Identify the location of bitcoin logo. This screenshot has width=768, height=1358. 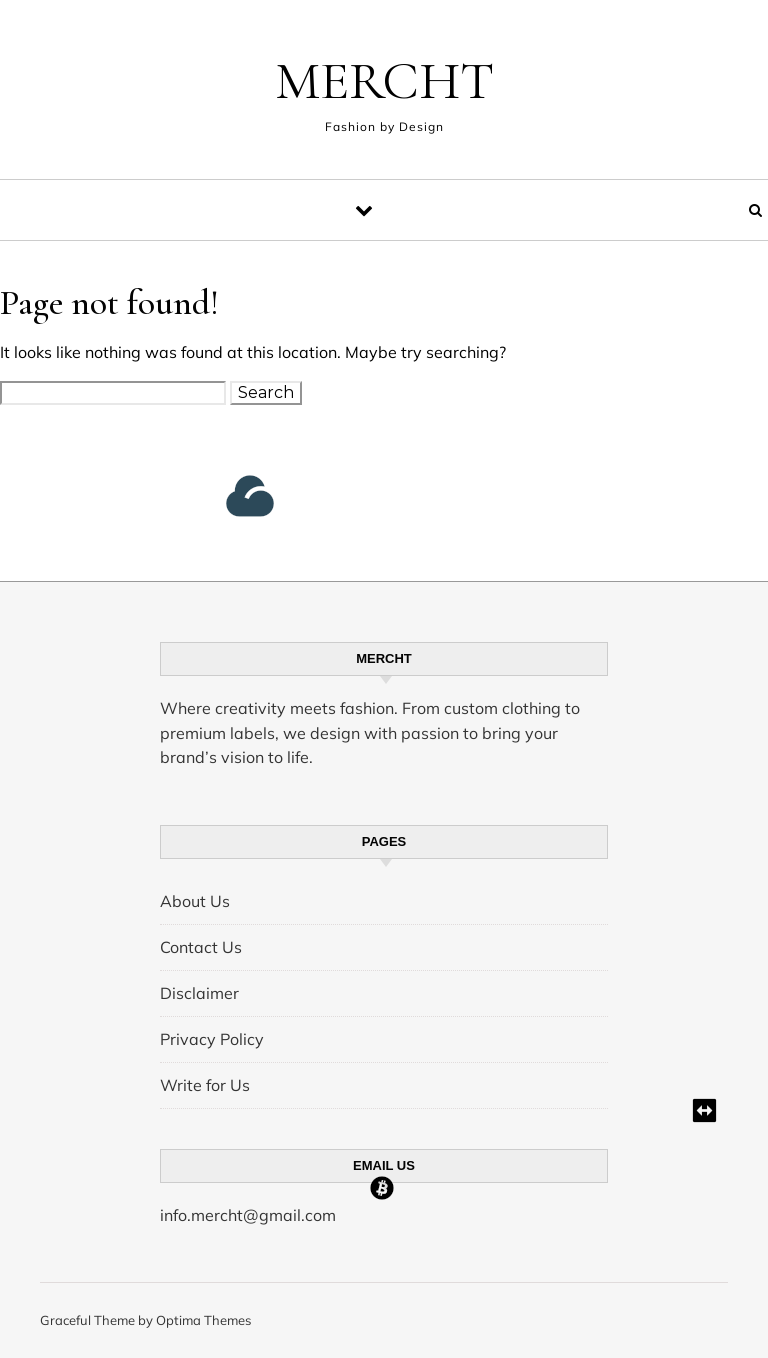
(382, 1188).